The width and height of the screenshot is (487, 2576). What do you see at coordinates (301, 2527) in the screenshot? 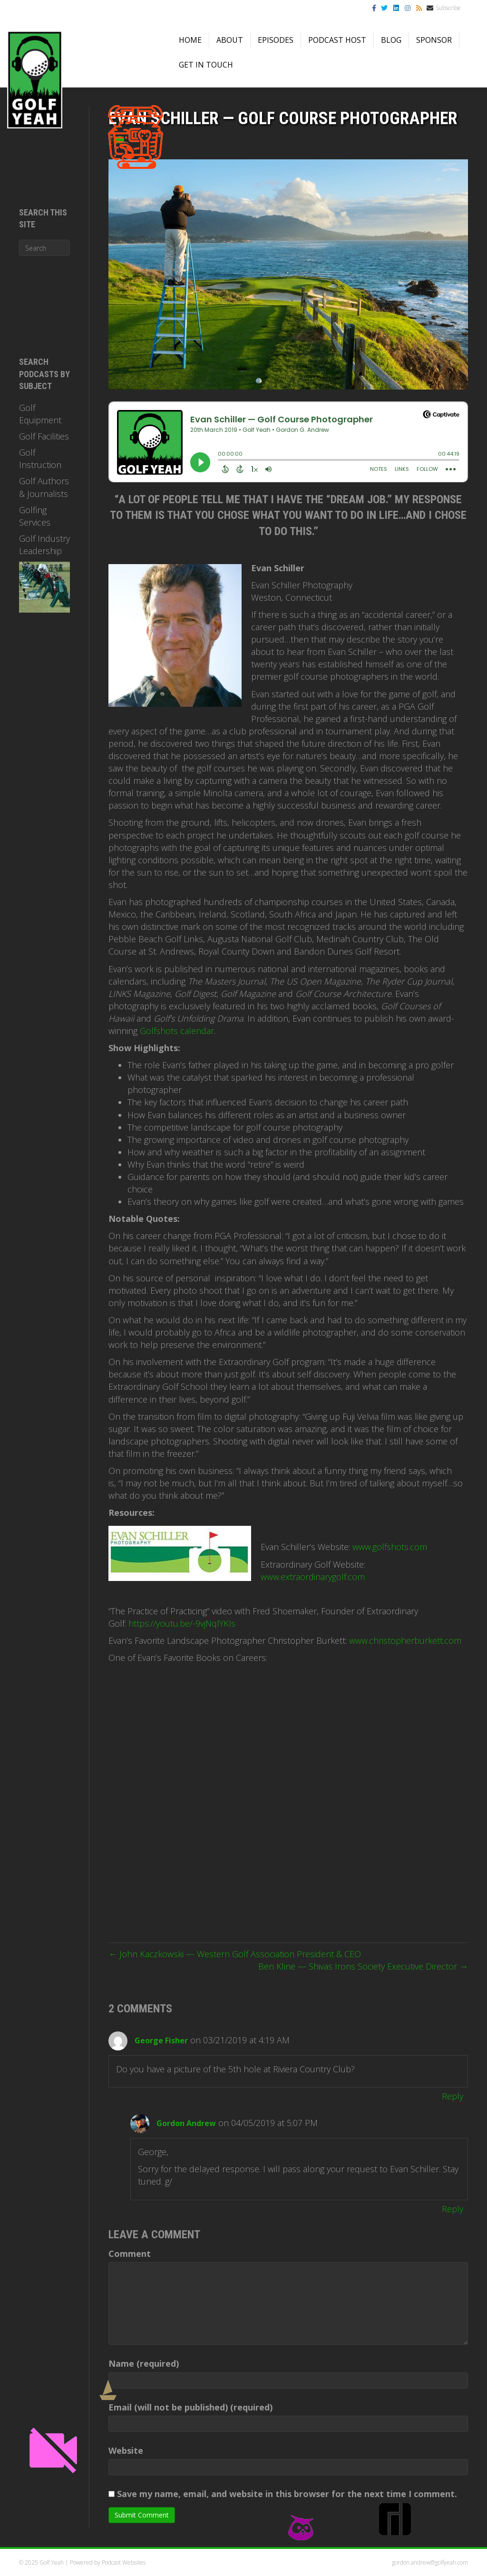
I see `open hootsuite social media management app` at bounding box center [301, 2527].